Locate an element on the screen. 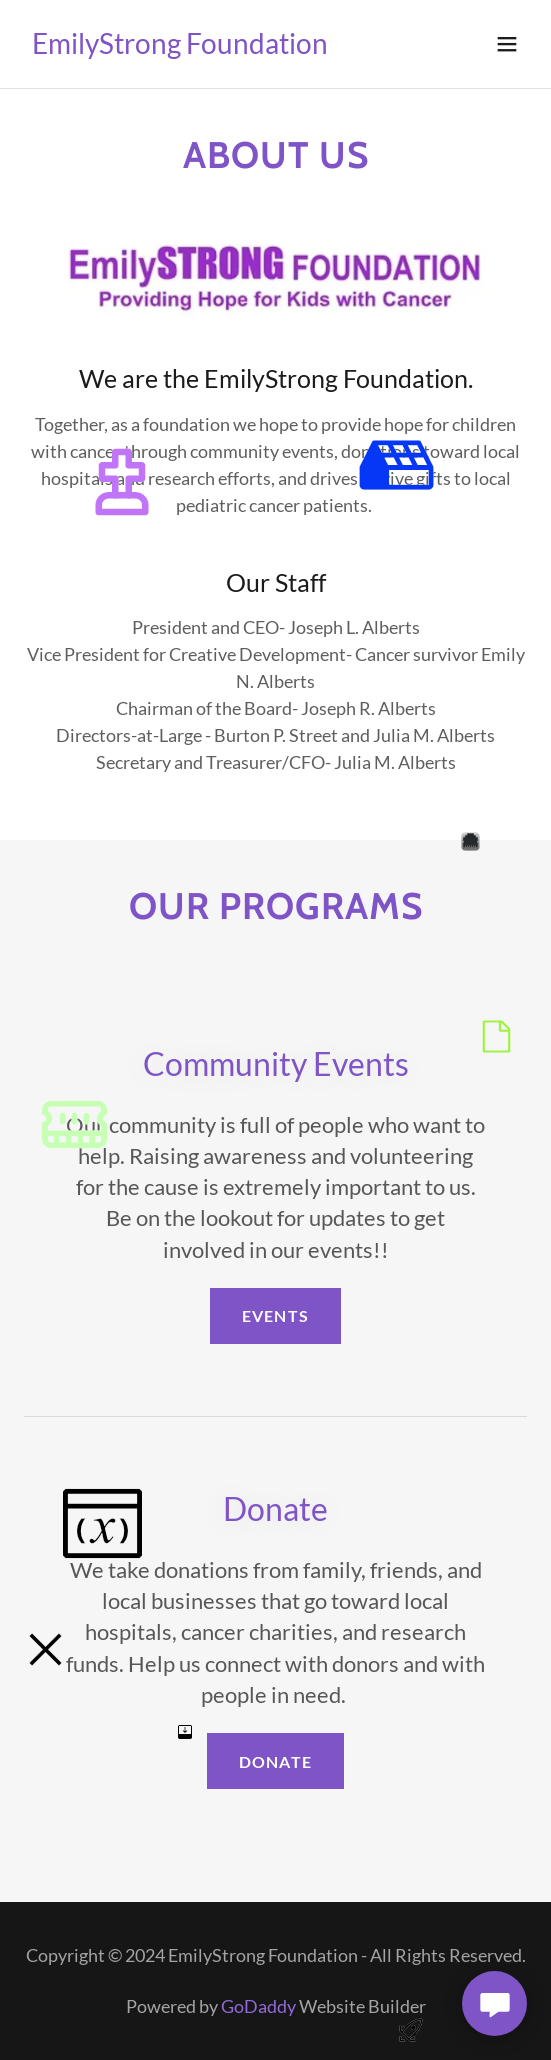 The width and height of the screenshot is (551, 2060). close the current window or dialog is located at coordinates (45, 1649).